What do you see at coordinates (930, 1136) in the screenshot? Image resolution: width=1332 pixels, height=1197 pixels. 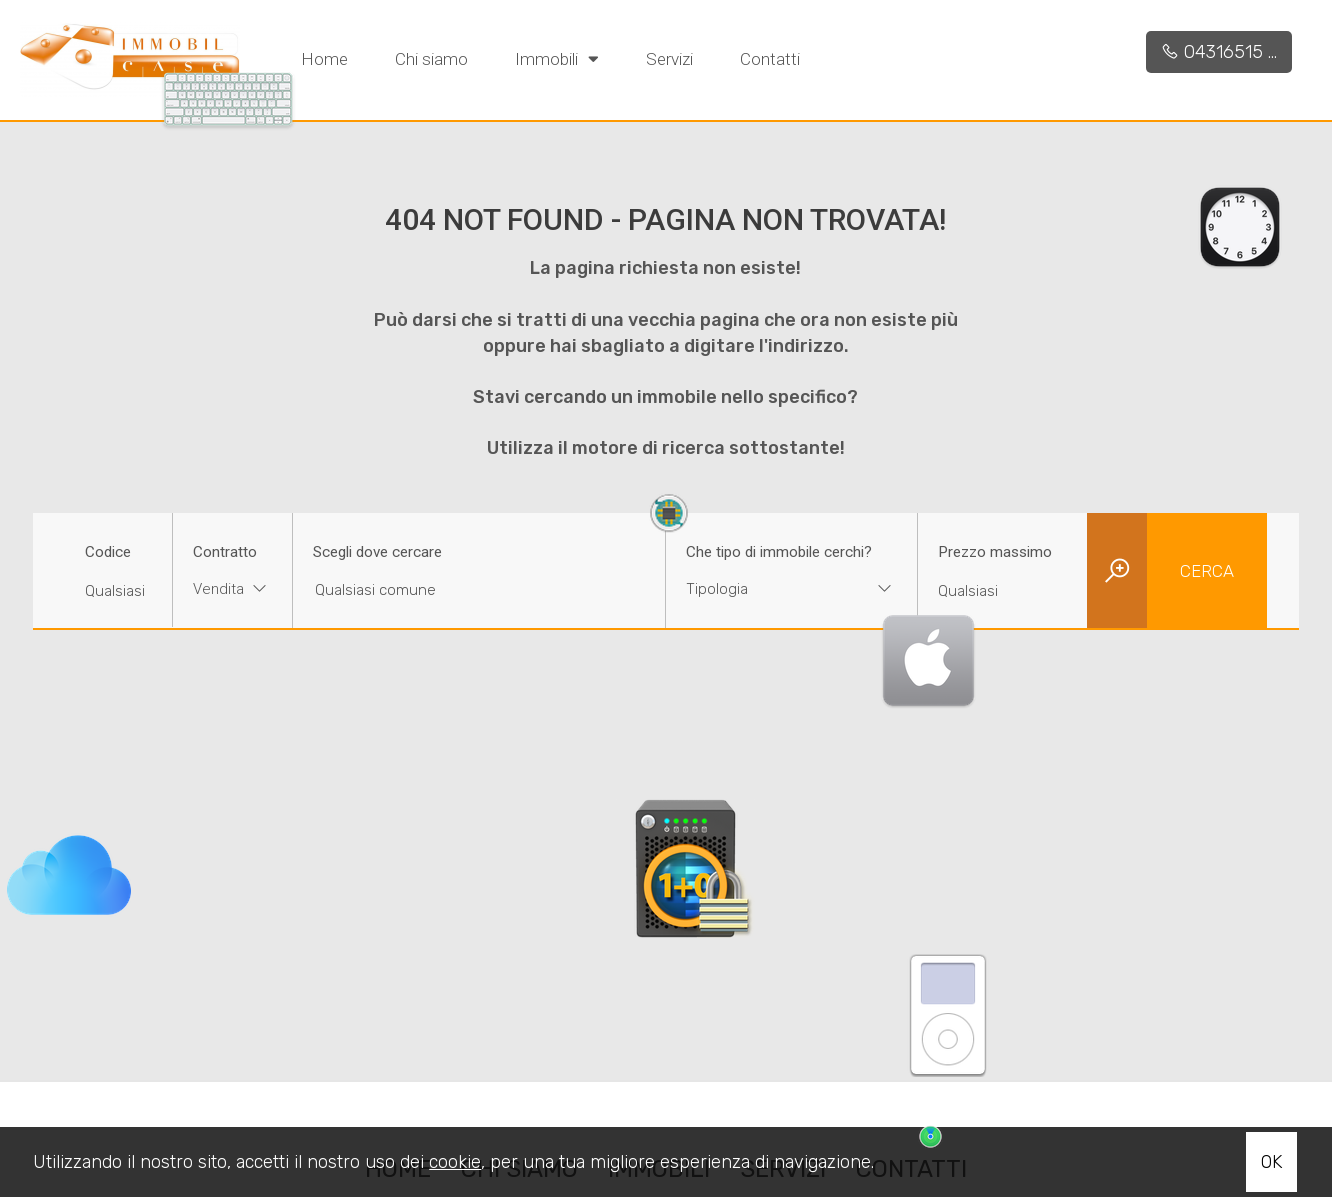 I see `open find my app to locate devices` at bounding box center [930, 1136].